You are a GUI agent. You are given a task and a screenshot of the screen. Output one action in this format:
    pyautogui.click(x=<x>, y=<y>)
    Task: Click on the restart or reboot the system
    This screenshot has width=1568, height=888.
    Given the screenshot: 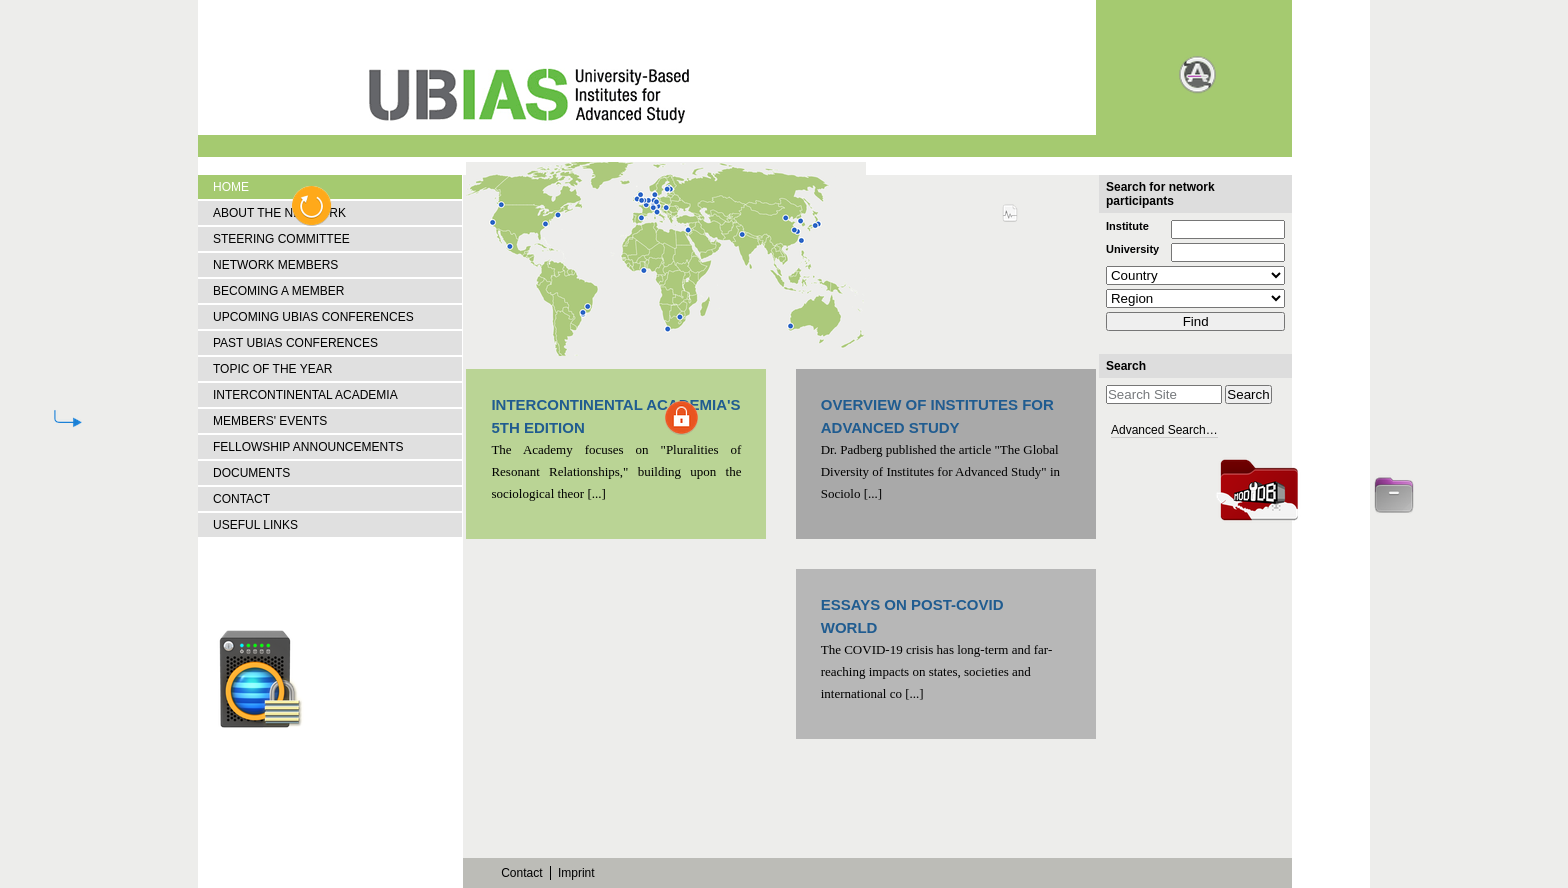 What is the action you would take?
    pyautogui.click(x=312, y=206)
    